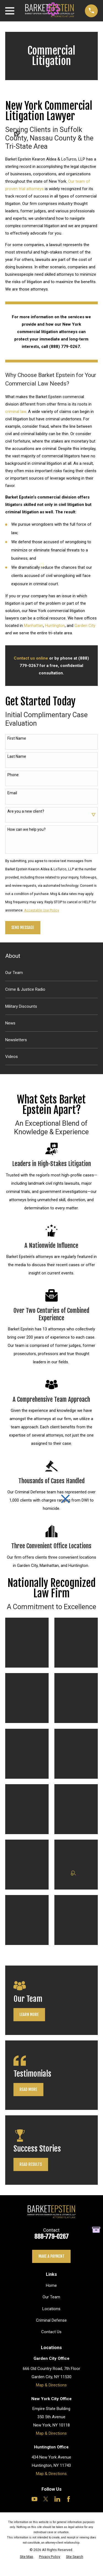 Image resolution: width=103 pixels, height=2576 pixels. Describe the element at coordinates (65, 1499) in the screenshot. I see `close a window or dialog` at that location.